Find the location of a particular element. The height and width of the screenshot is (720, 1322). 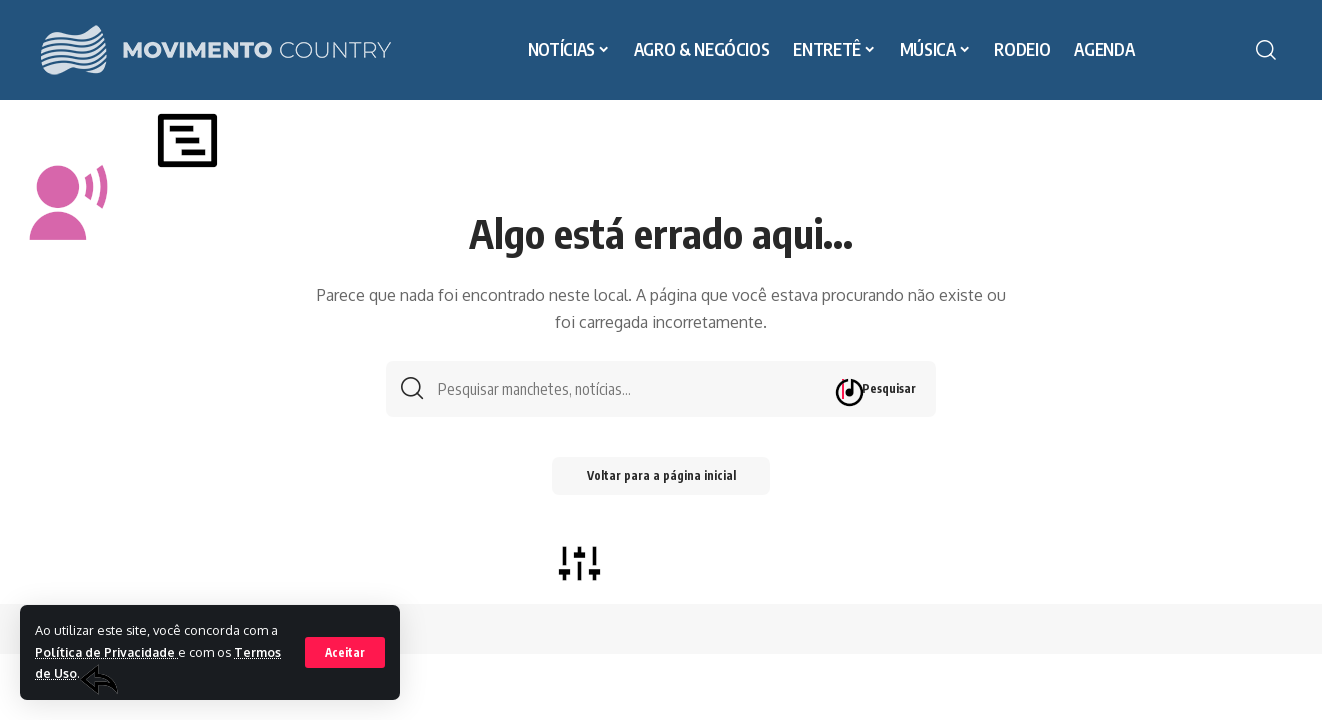

reply to a message or email is located at coordinates (100, 679).